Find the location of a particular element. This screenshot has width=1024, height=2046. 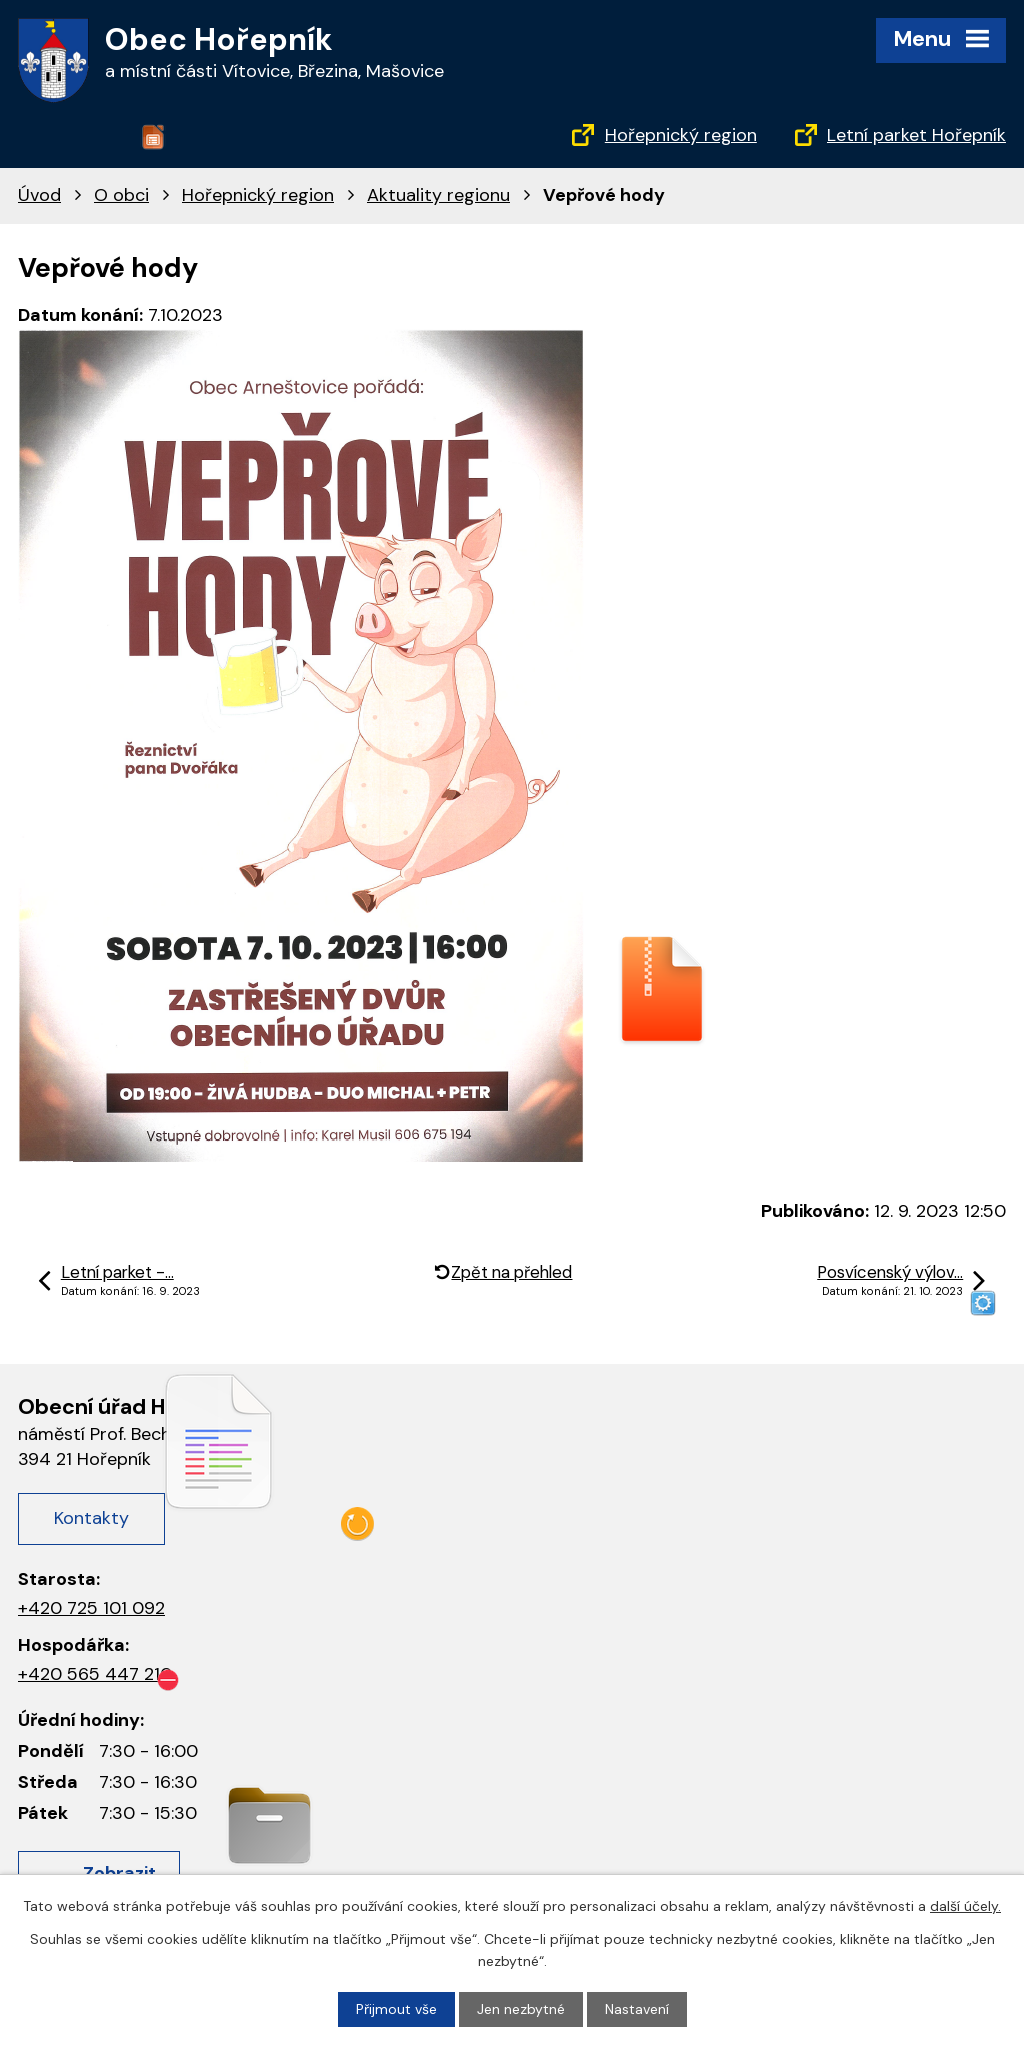

a compressed tzo archive file is located at coordinates (662, 991).